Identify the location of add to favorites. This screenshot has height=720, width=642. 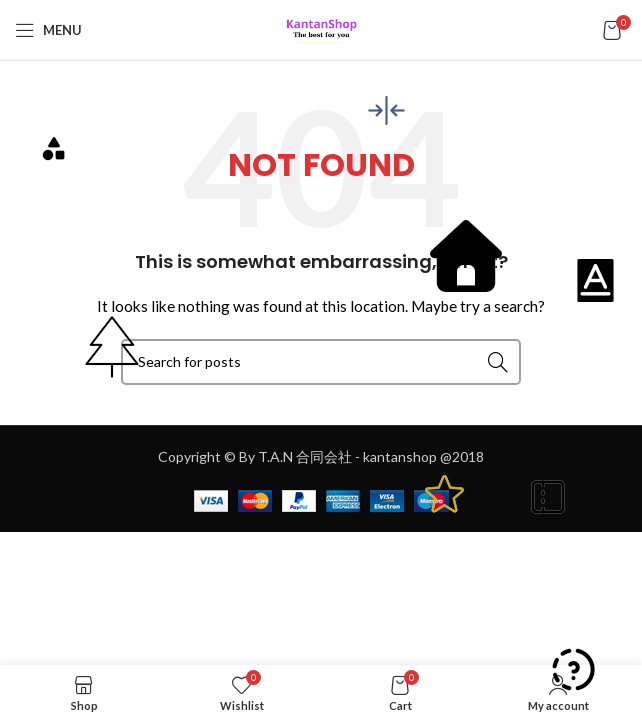
(444, 494).